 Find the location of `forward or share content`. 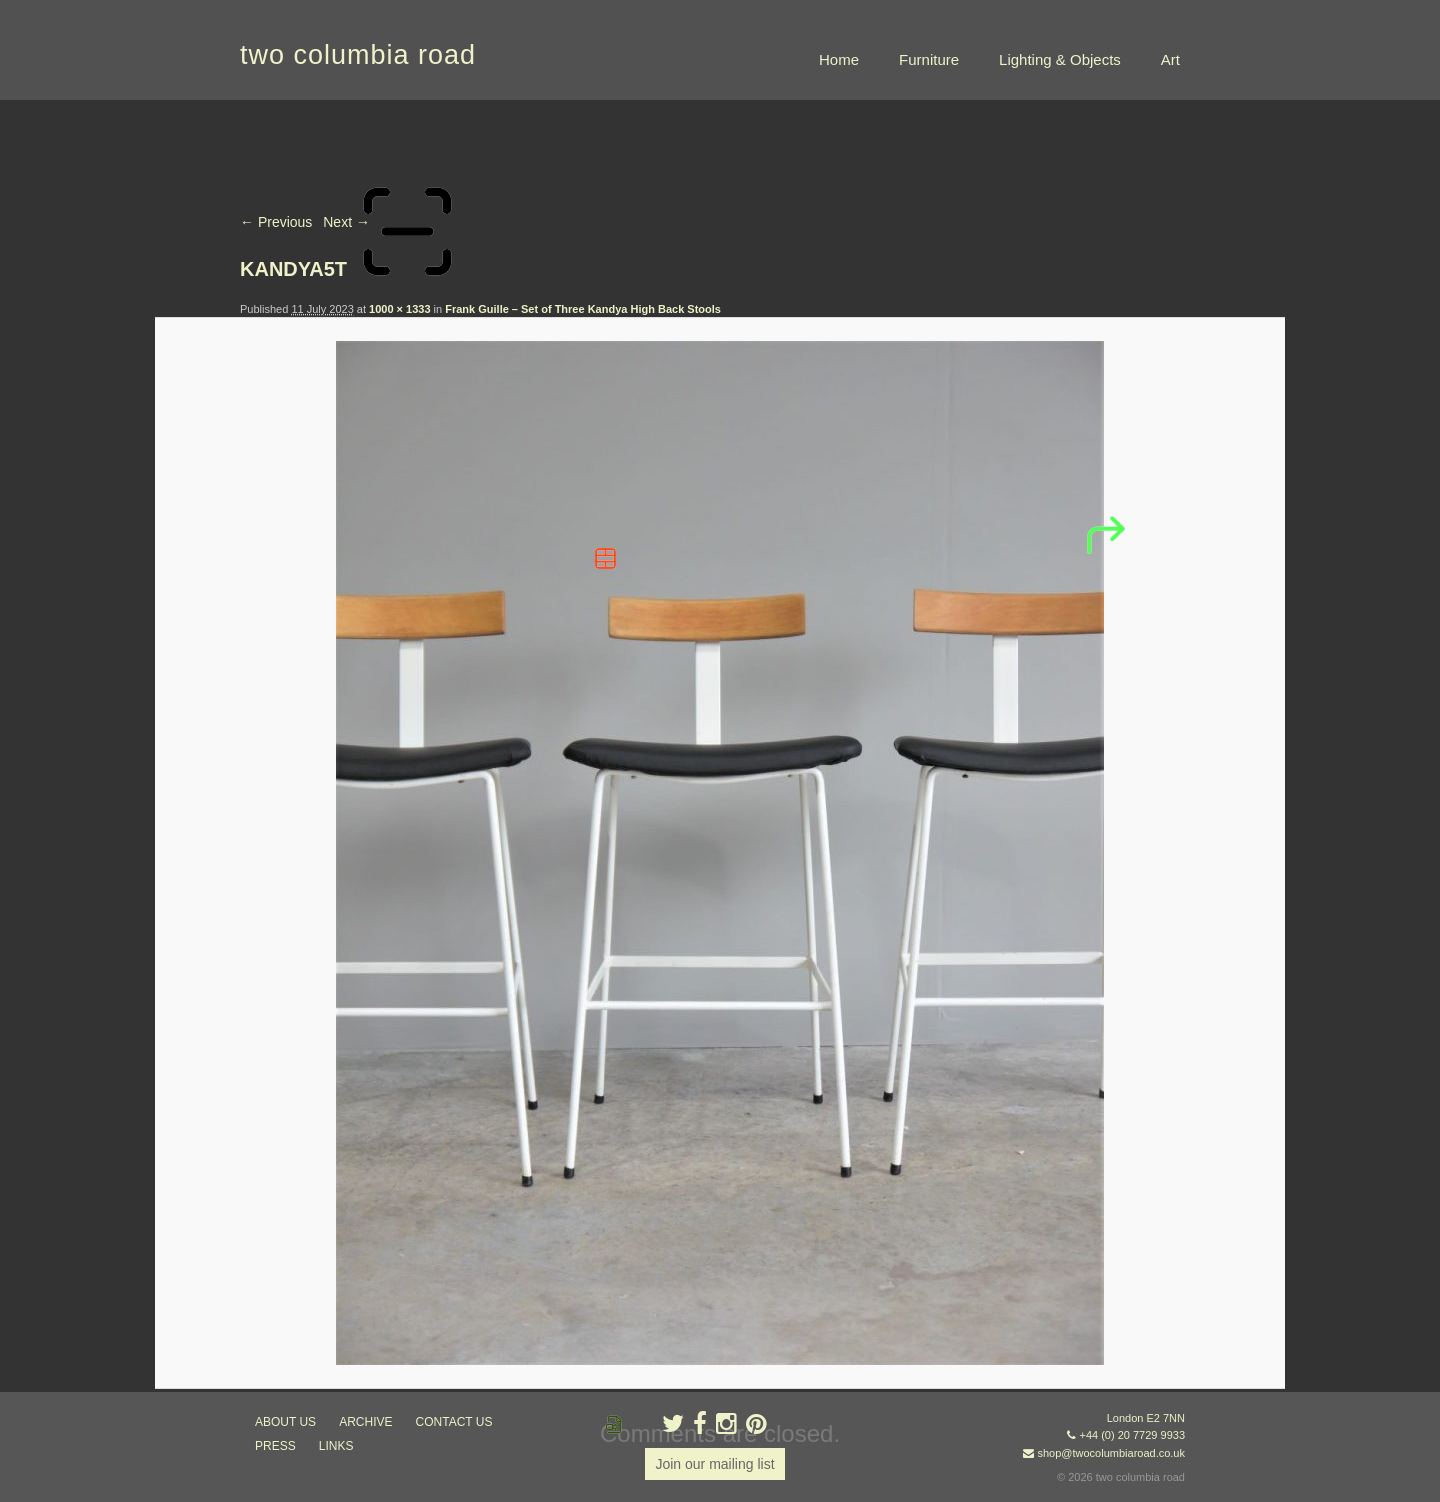

forward or share content is located at coordinates (1106, 535).